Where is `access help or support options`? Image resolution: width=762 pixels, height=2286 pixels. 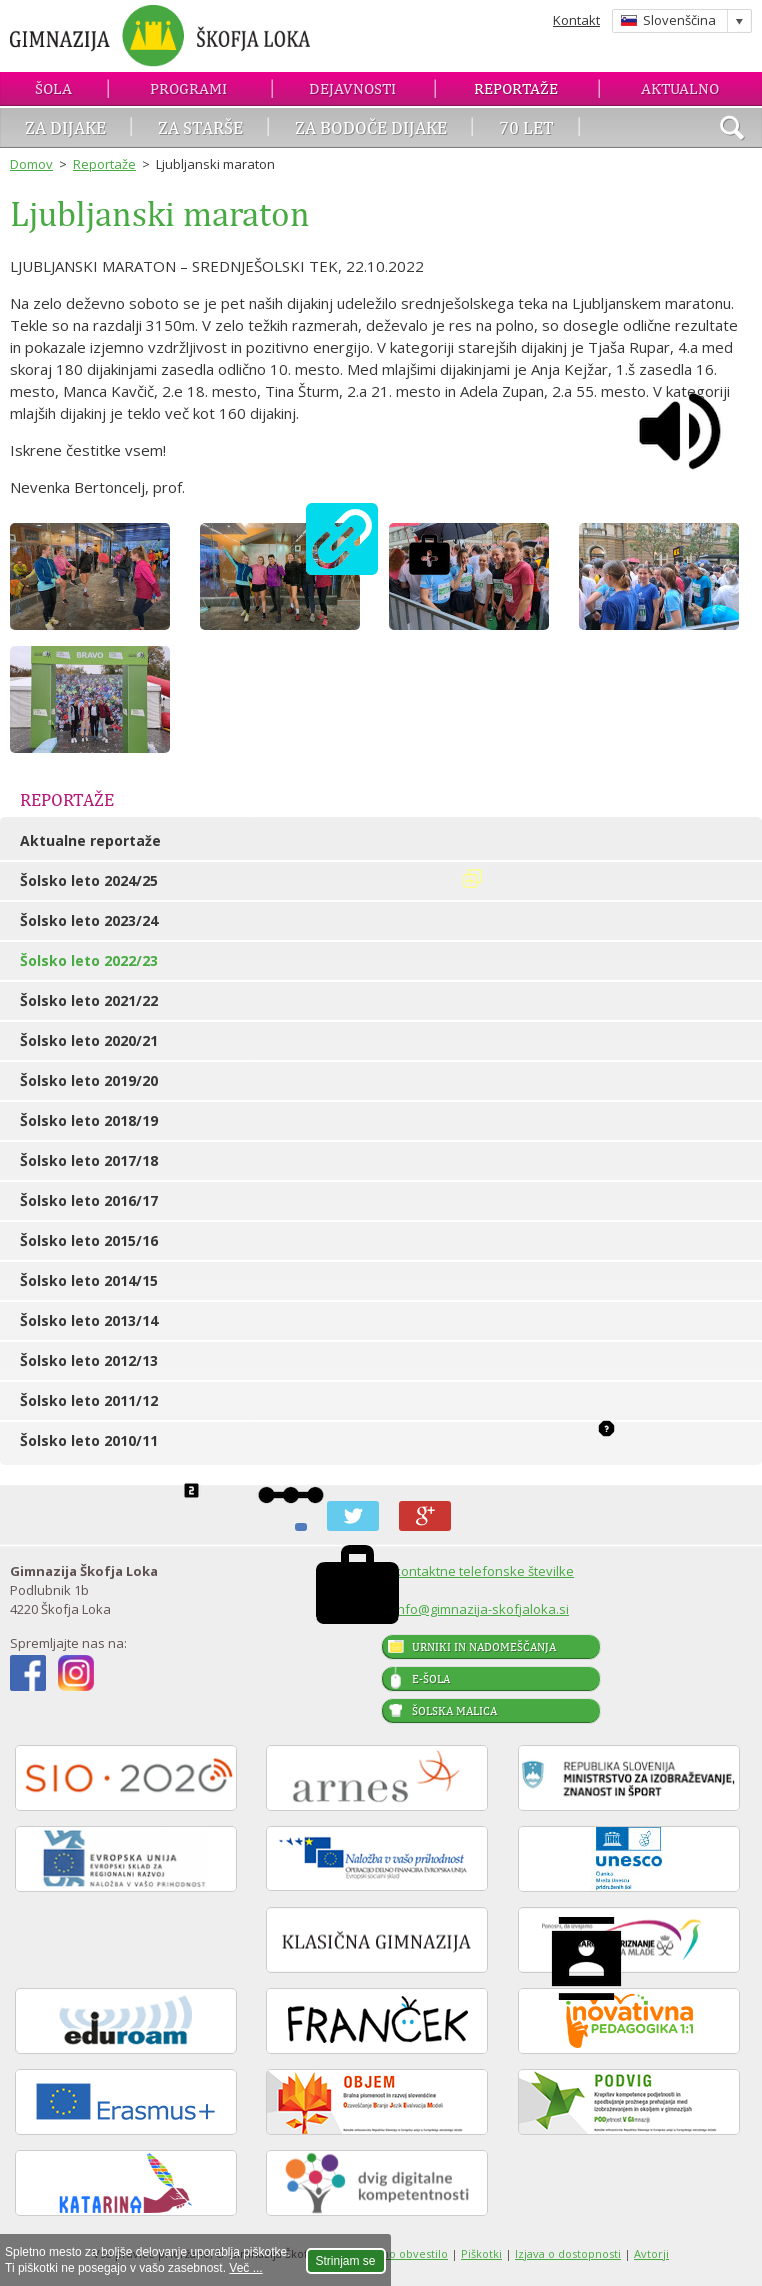
access help or support options is located at coordinates (606, 1428).